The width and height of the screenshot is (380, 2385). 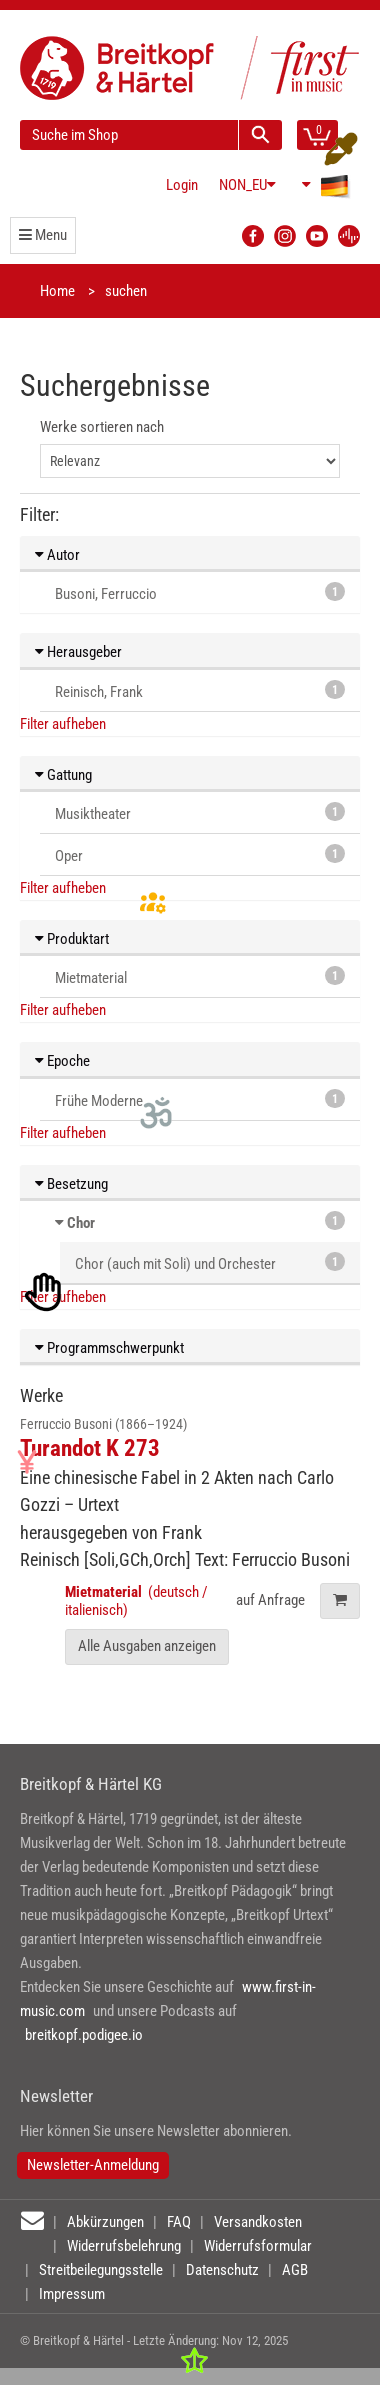 What do you see at coordinates (153, 902) in the screenshot?
I see `manage user group settings` at bounding box center [153, 902].